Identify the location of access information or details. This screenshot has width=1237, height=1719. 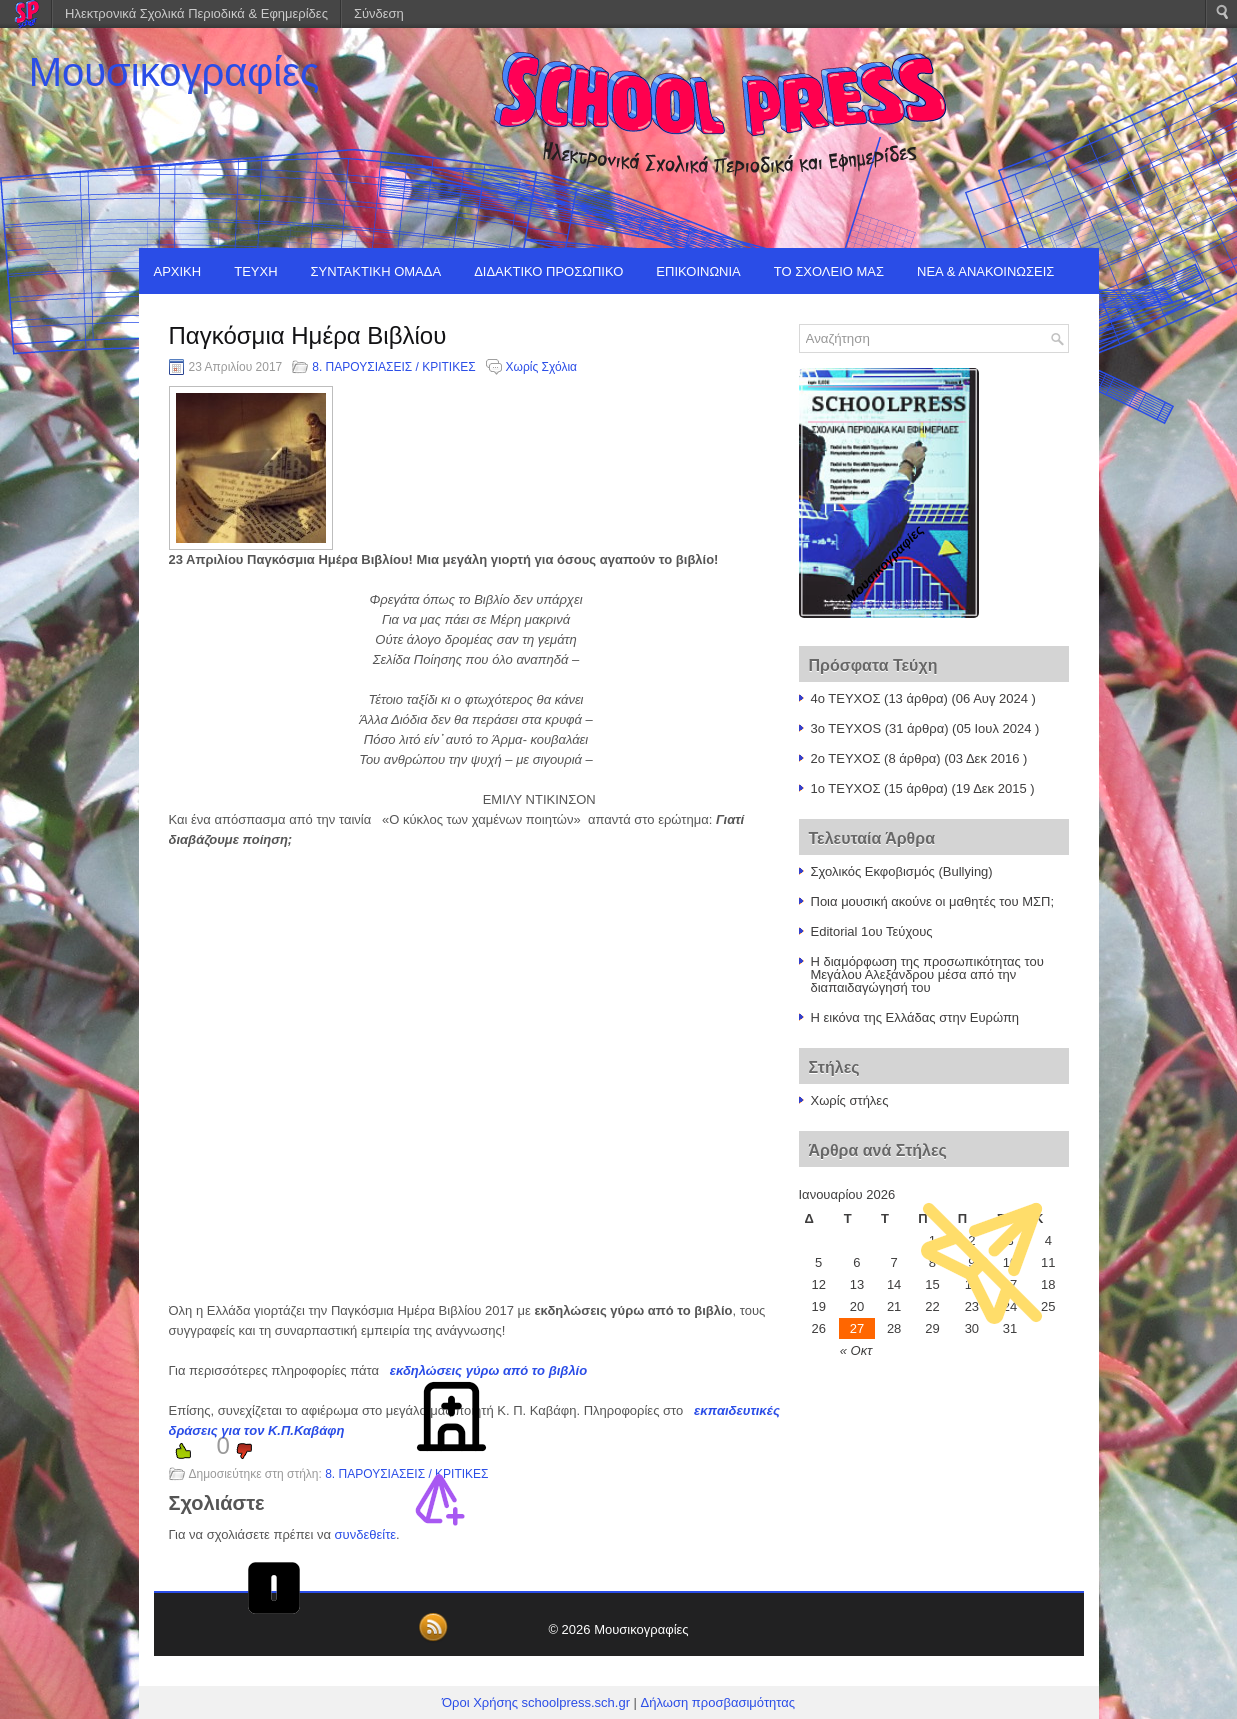
(274, 1588).